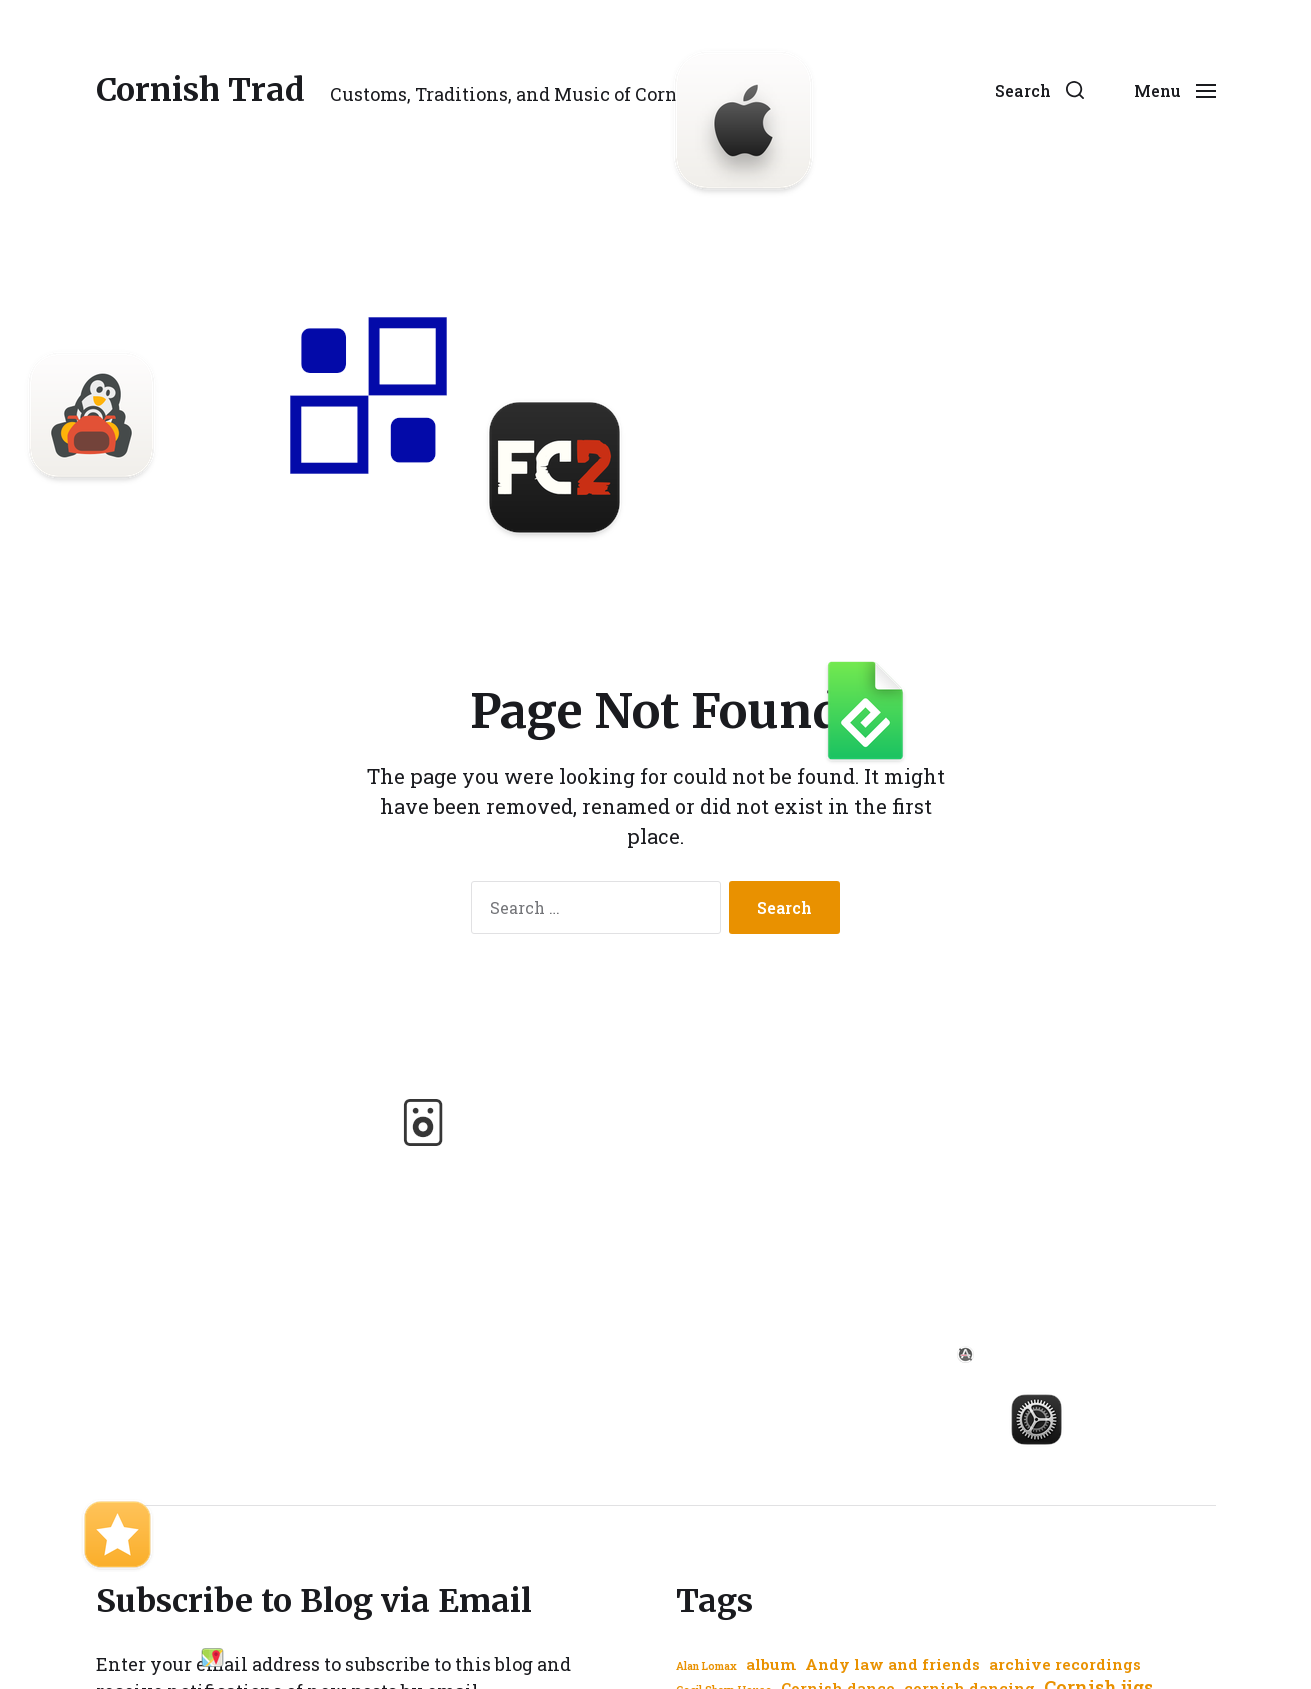  I want to click on launch supertuxkart racing game, so click(91, 415).